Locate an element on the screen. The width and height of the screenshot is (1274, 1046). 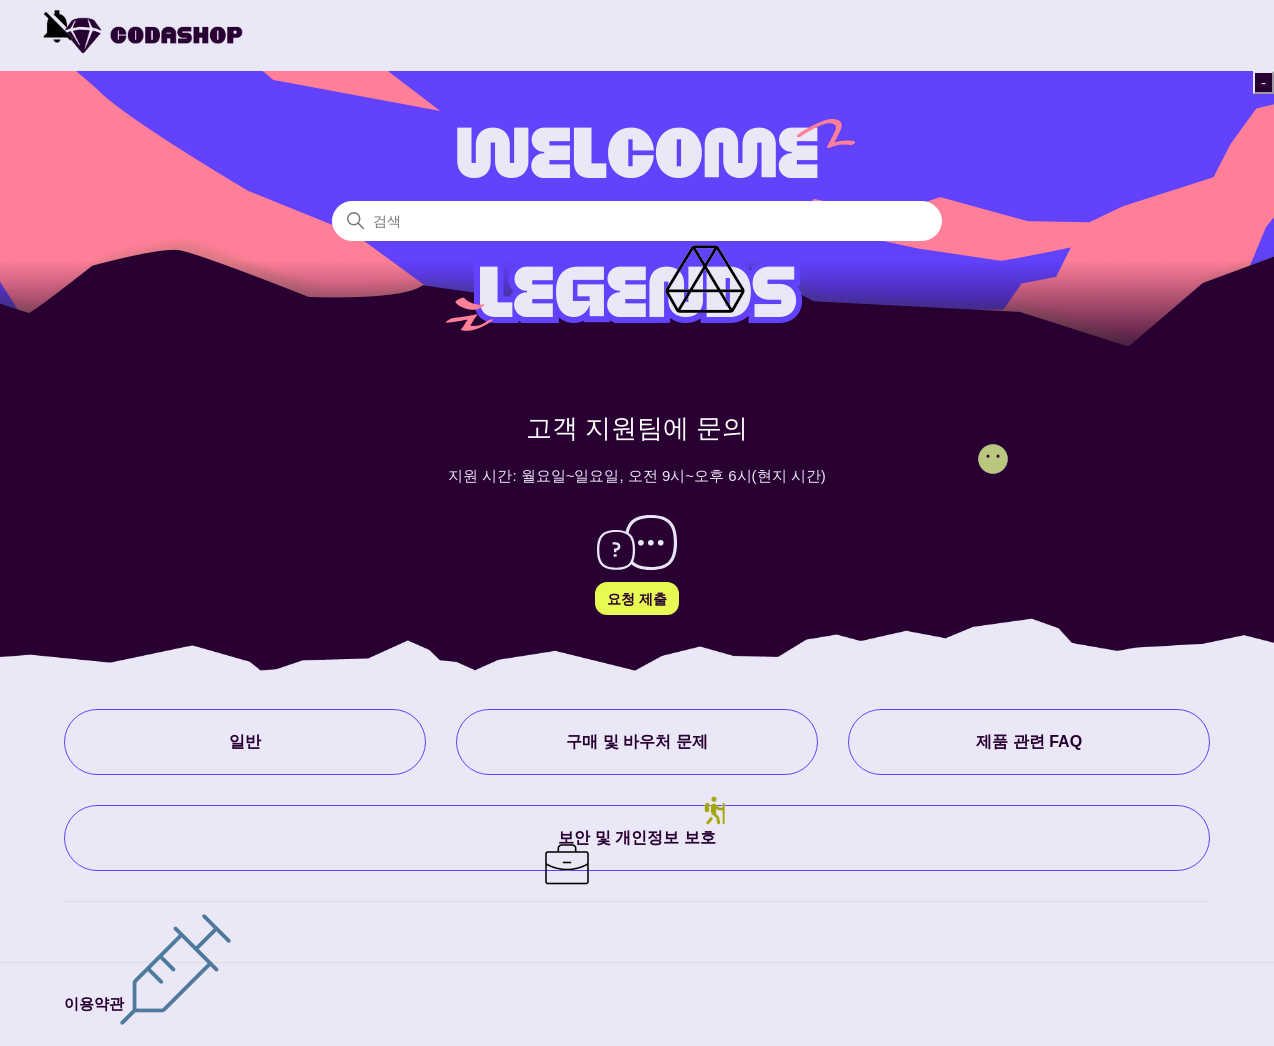
access vaccination or immunization records is located at coordinates (175, 969).